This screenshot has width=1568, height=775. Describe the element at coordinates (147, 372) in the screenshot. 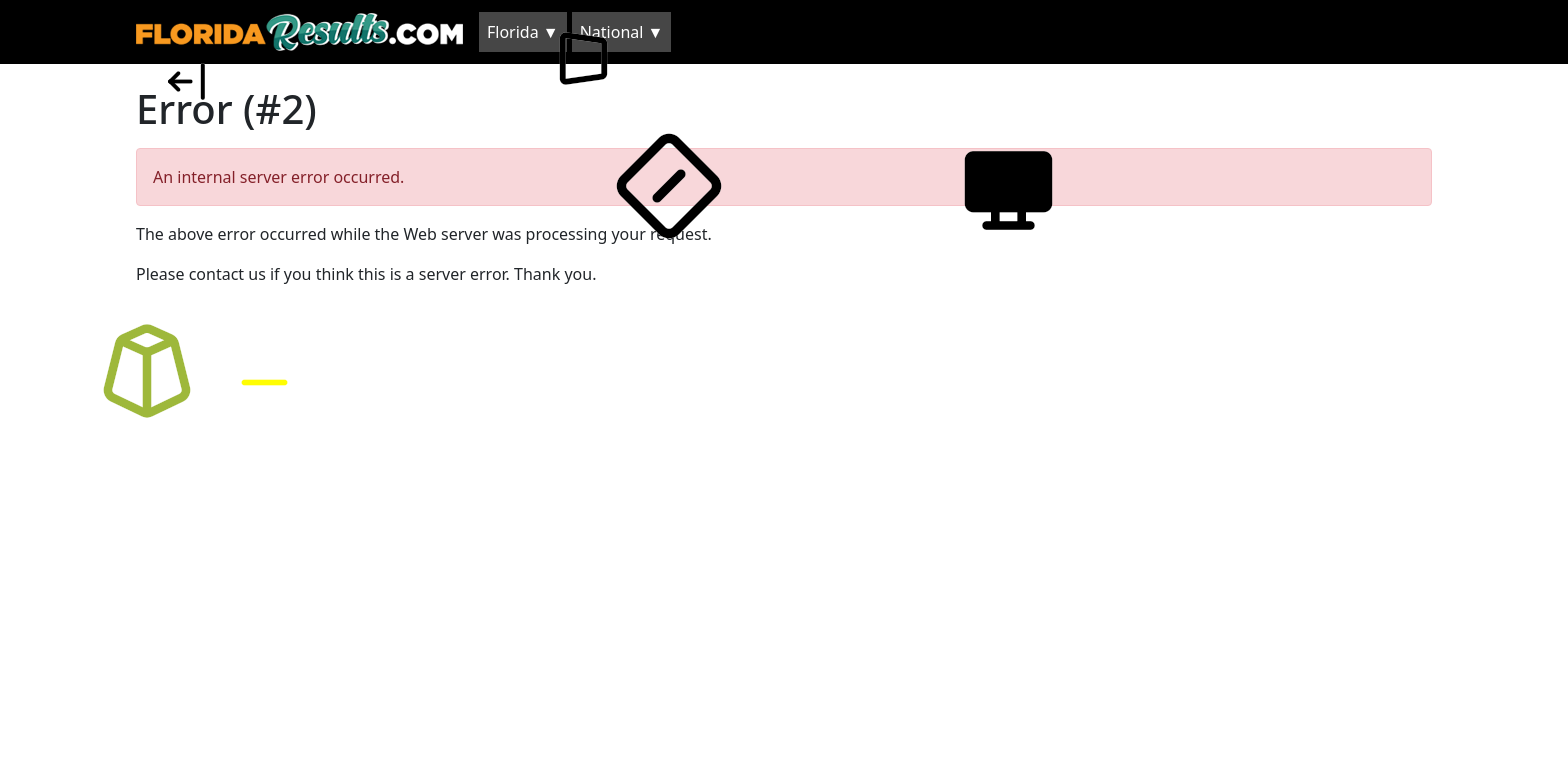

I see `view 3D object or model` at that location.